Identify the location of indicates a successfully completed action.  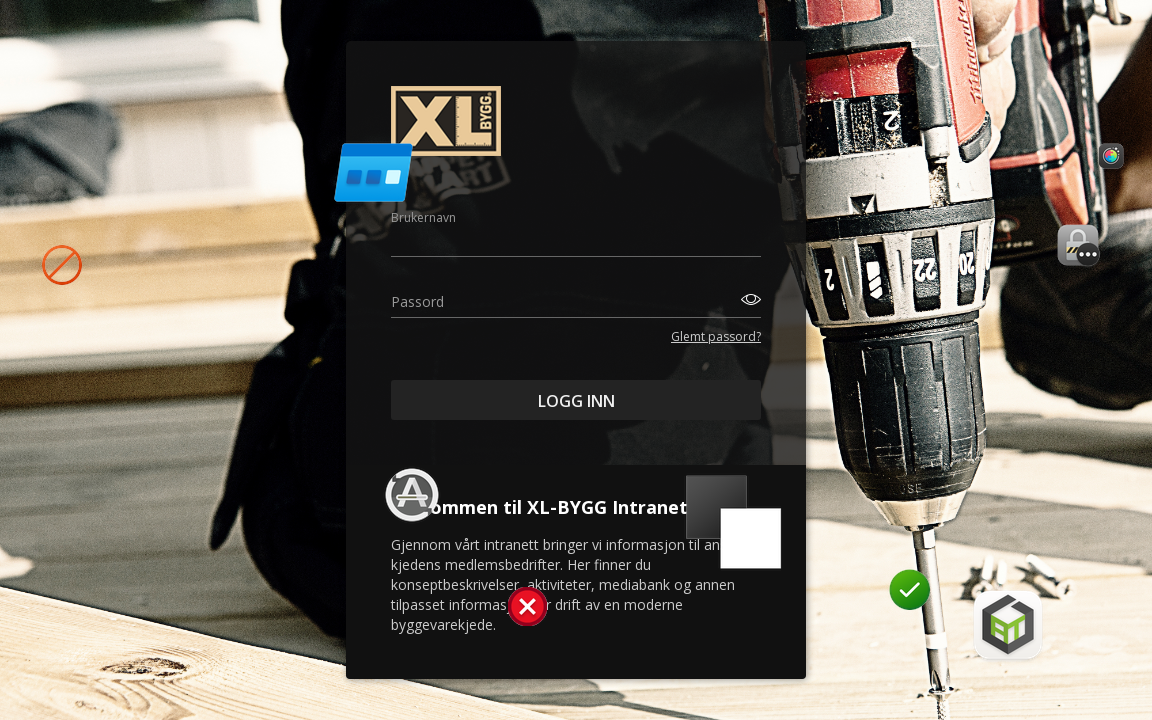
(887, 567).